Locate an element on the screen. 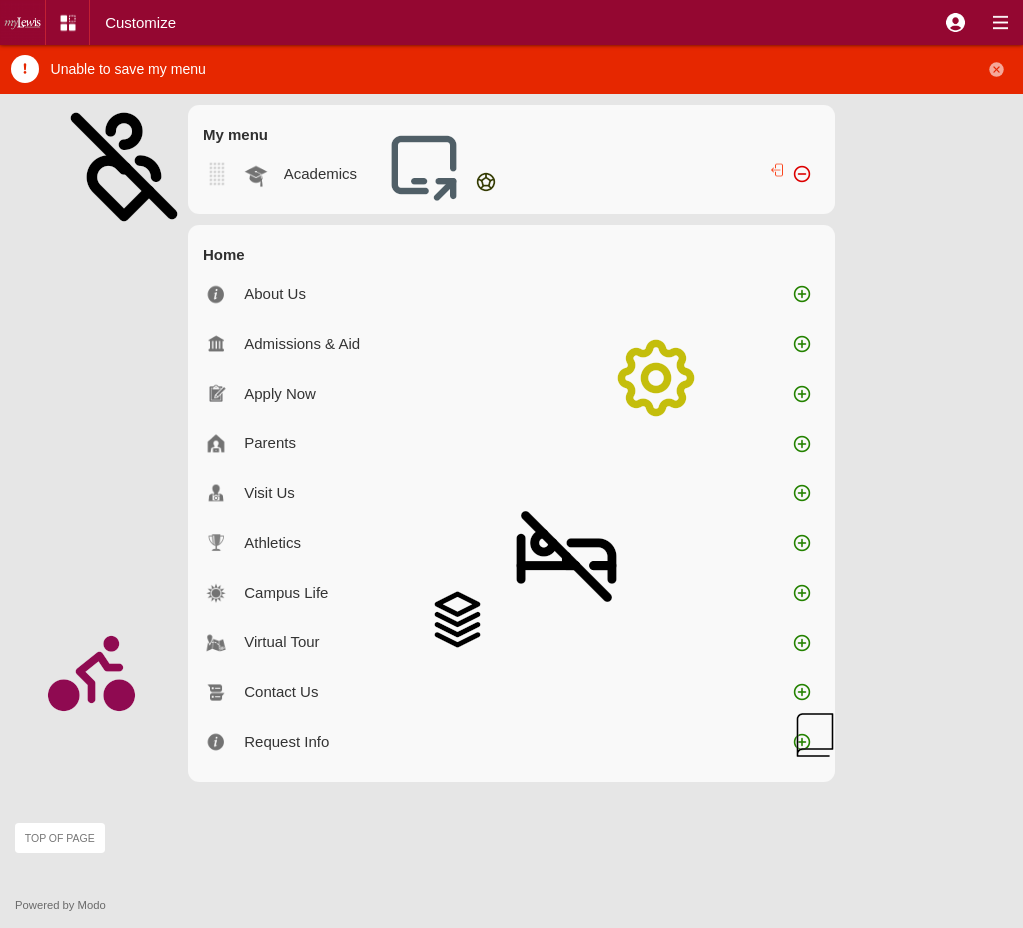 Image resolution: width=1023 pixels, height=928 pixels. log out of your account is located at coordinates (778, 170).